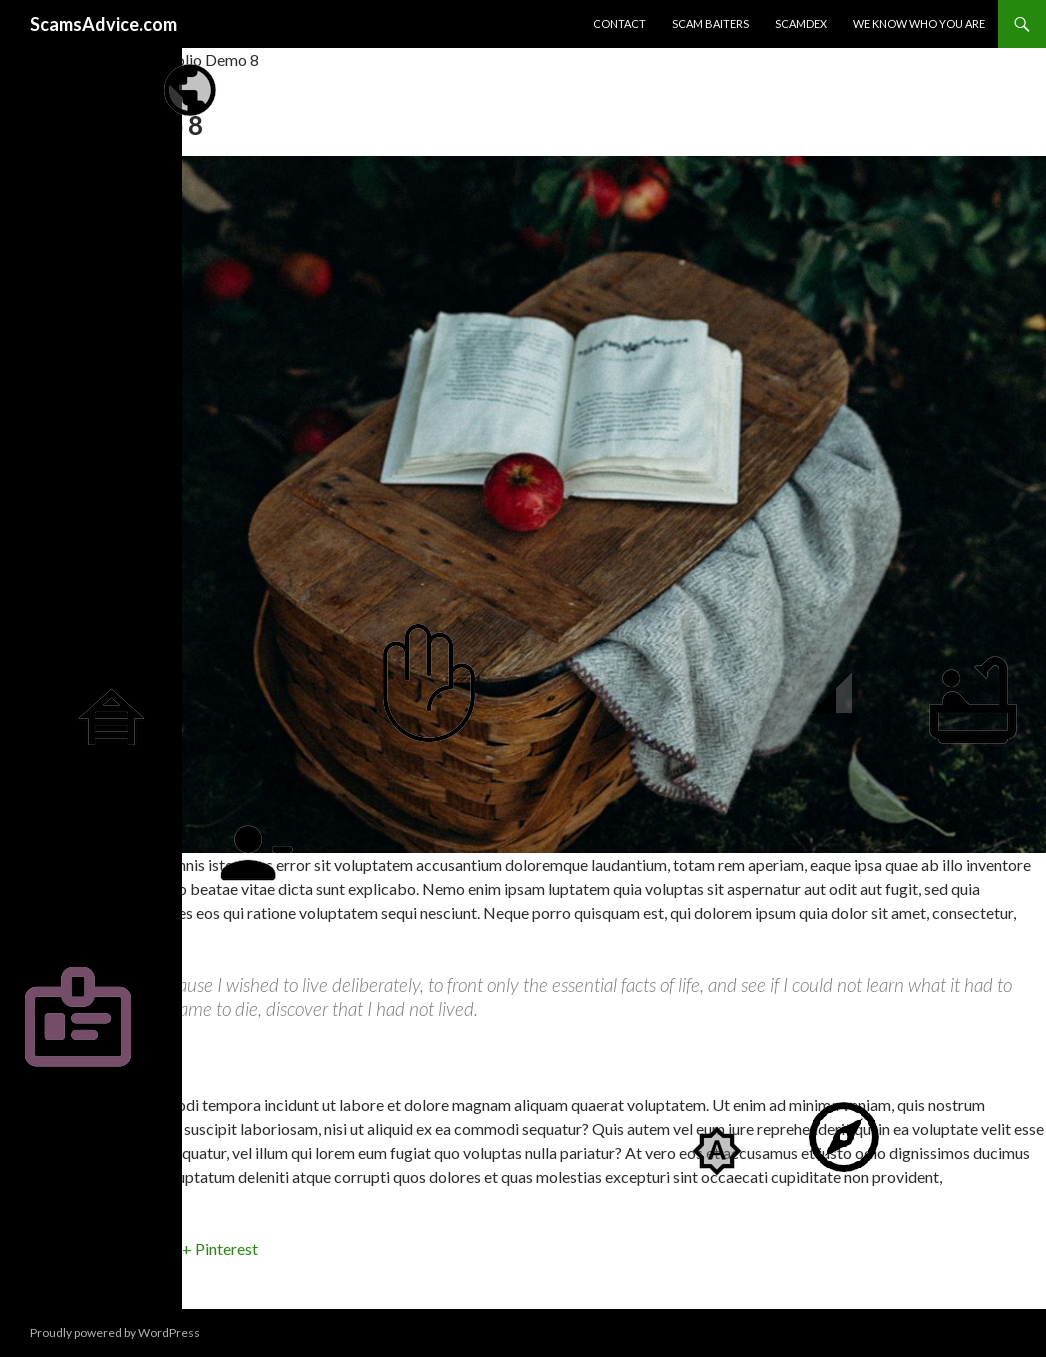 Image resolution: width=1046 pixels, height=1357 pixels. I want to click on view home exterior or siding options, so click(111, 718).